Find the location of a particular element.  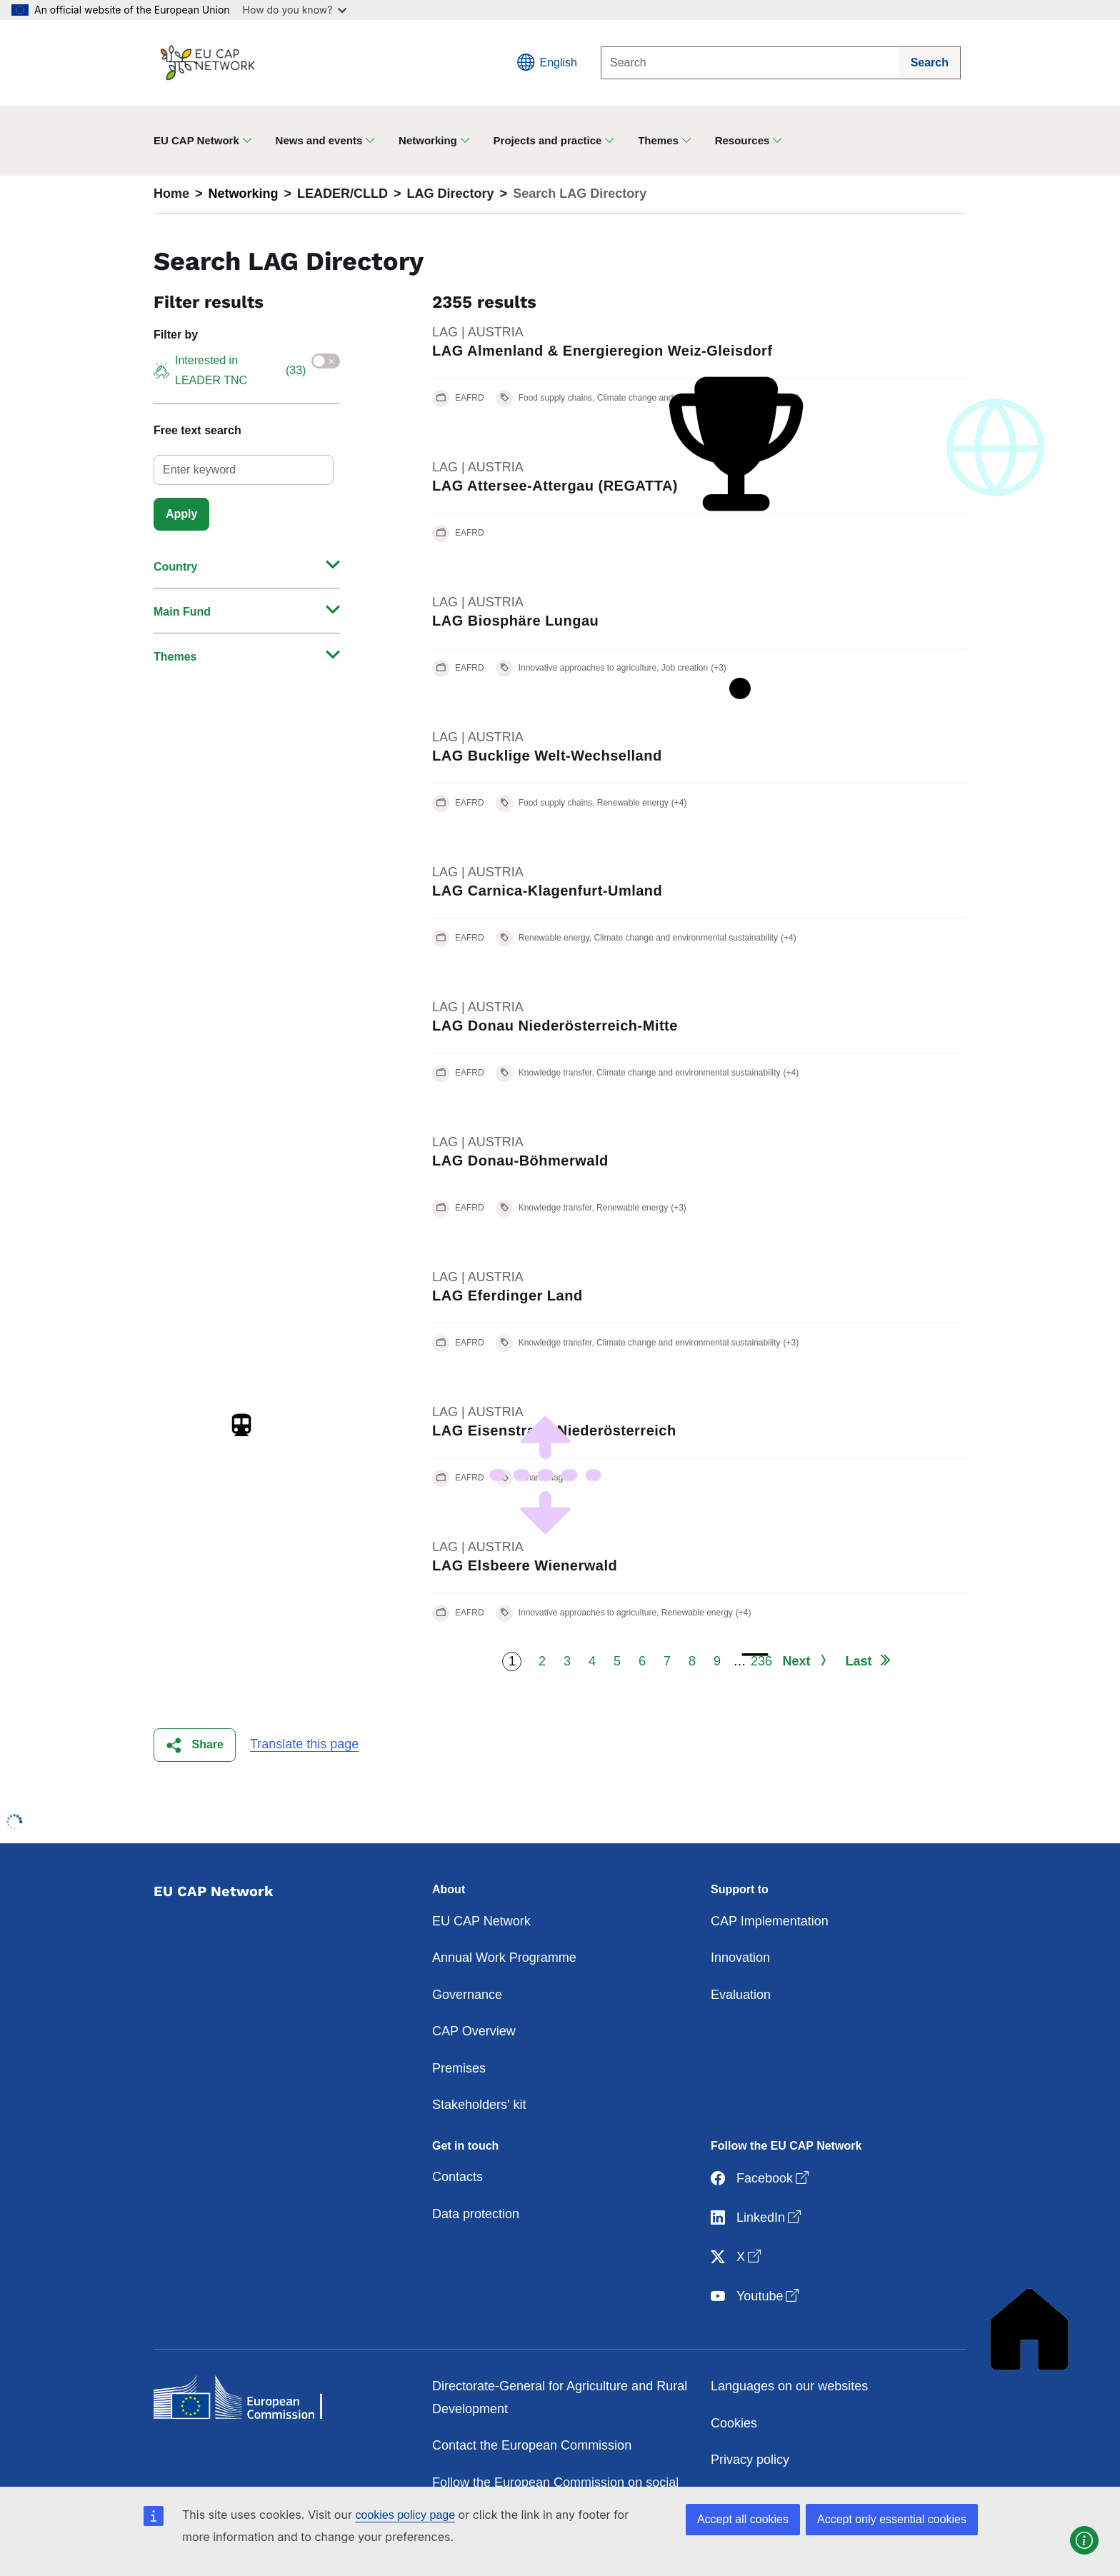

expand collapsed content is located at coordinates (545, 1475).